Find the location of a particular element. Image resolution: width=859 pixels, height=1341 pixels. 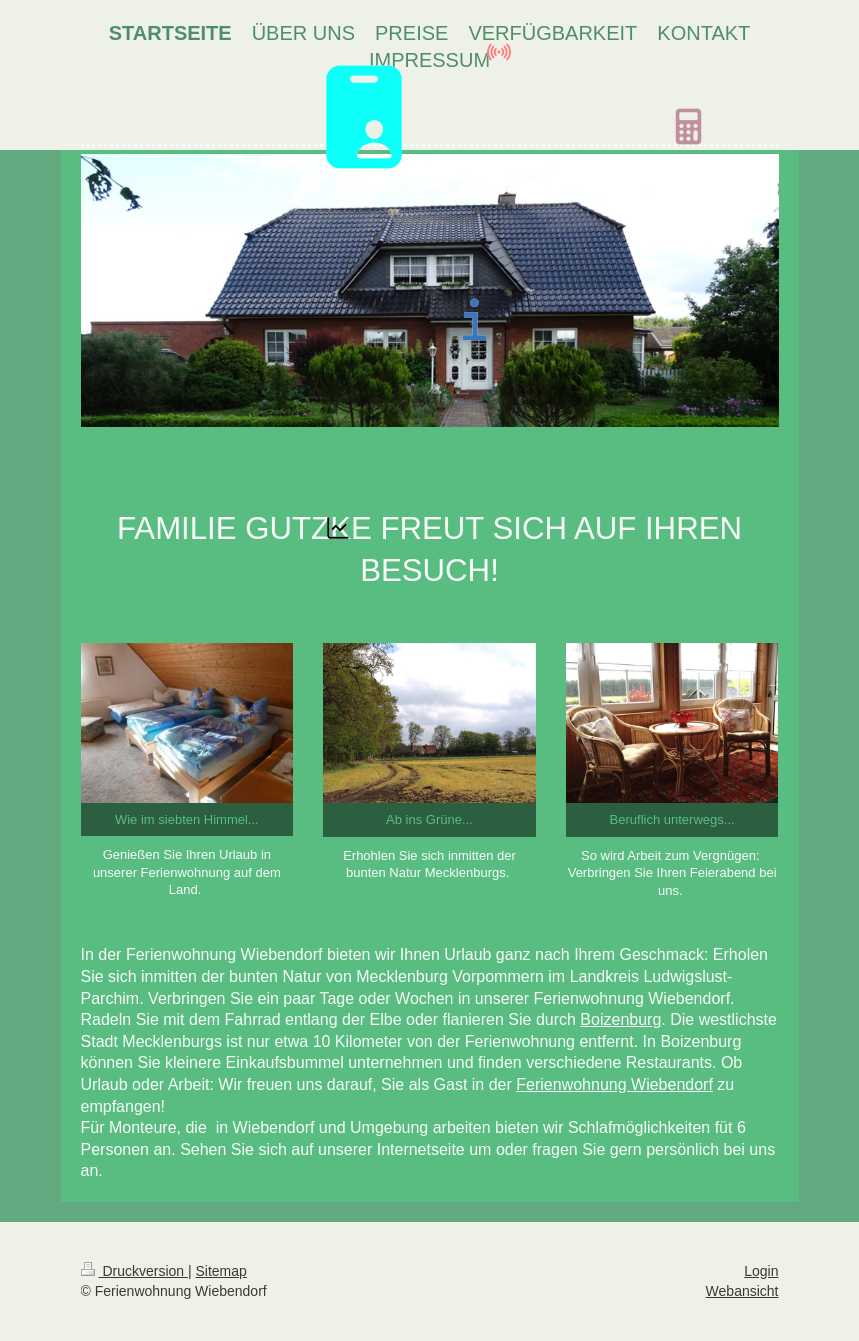

access radio or audio streaming is located at coordinates (499, 52).